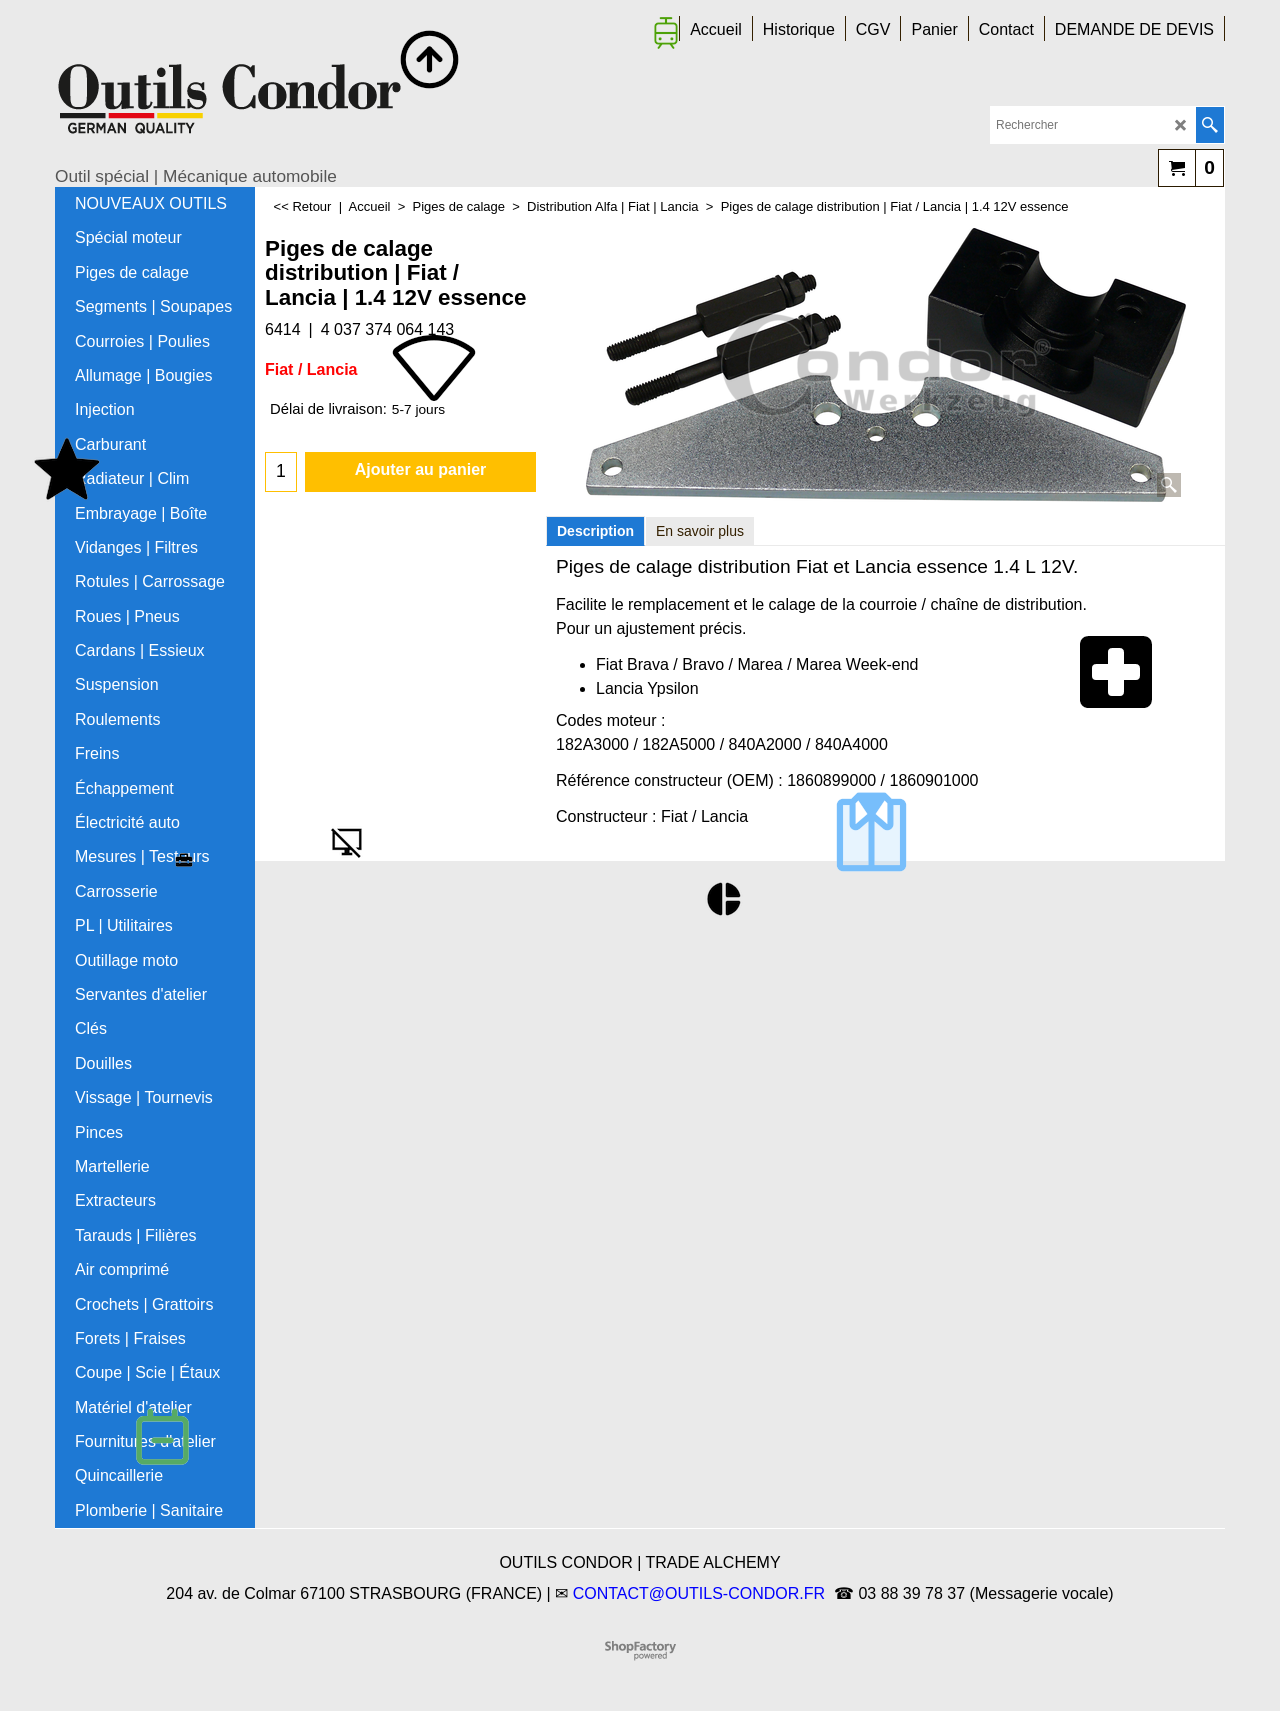 The image size is (1280, 1711). Describe the element at coordinates (67, 470) in the screenshot. I see `add item to favorites` at that location.